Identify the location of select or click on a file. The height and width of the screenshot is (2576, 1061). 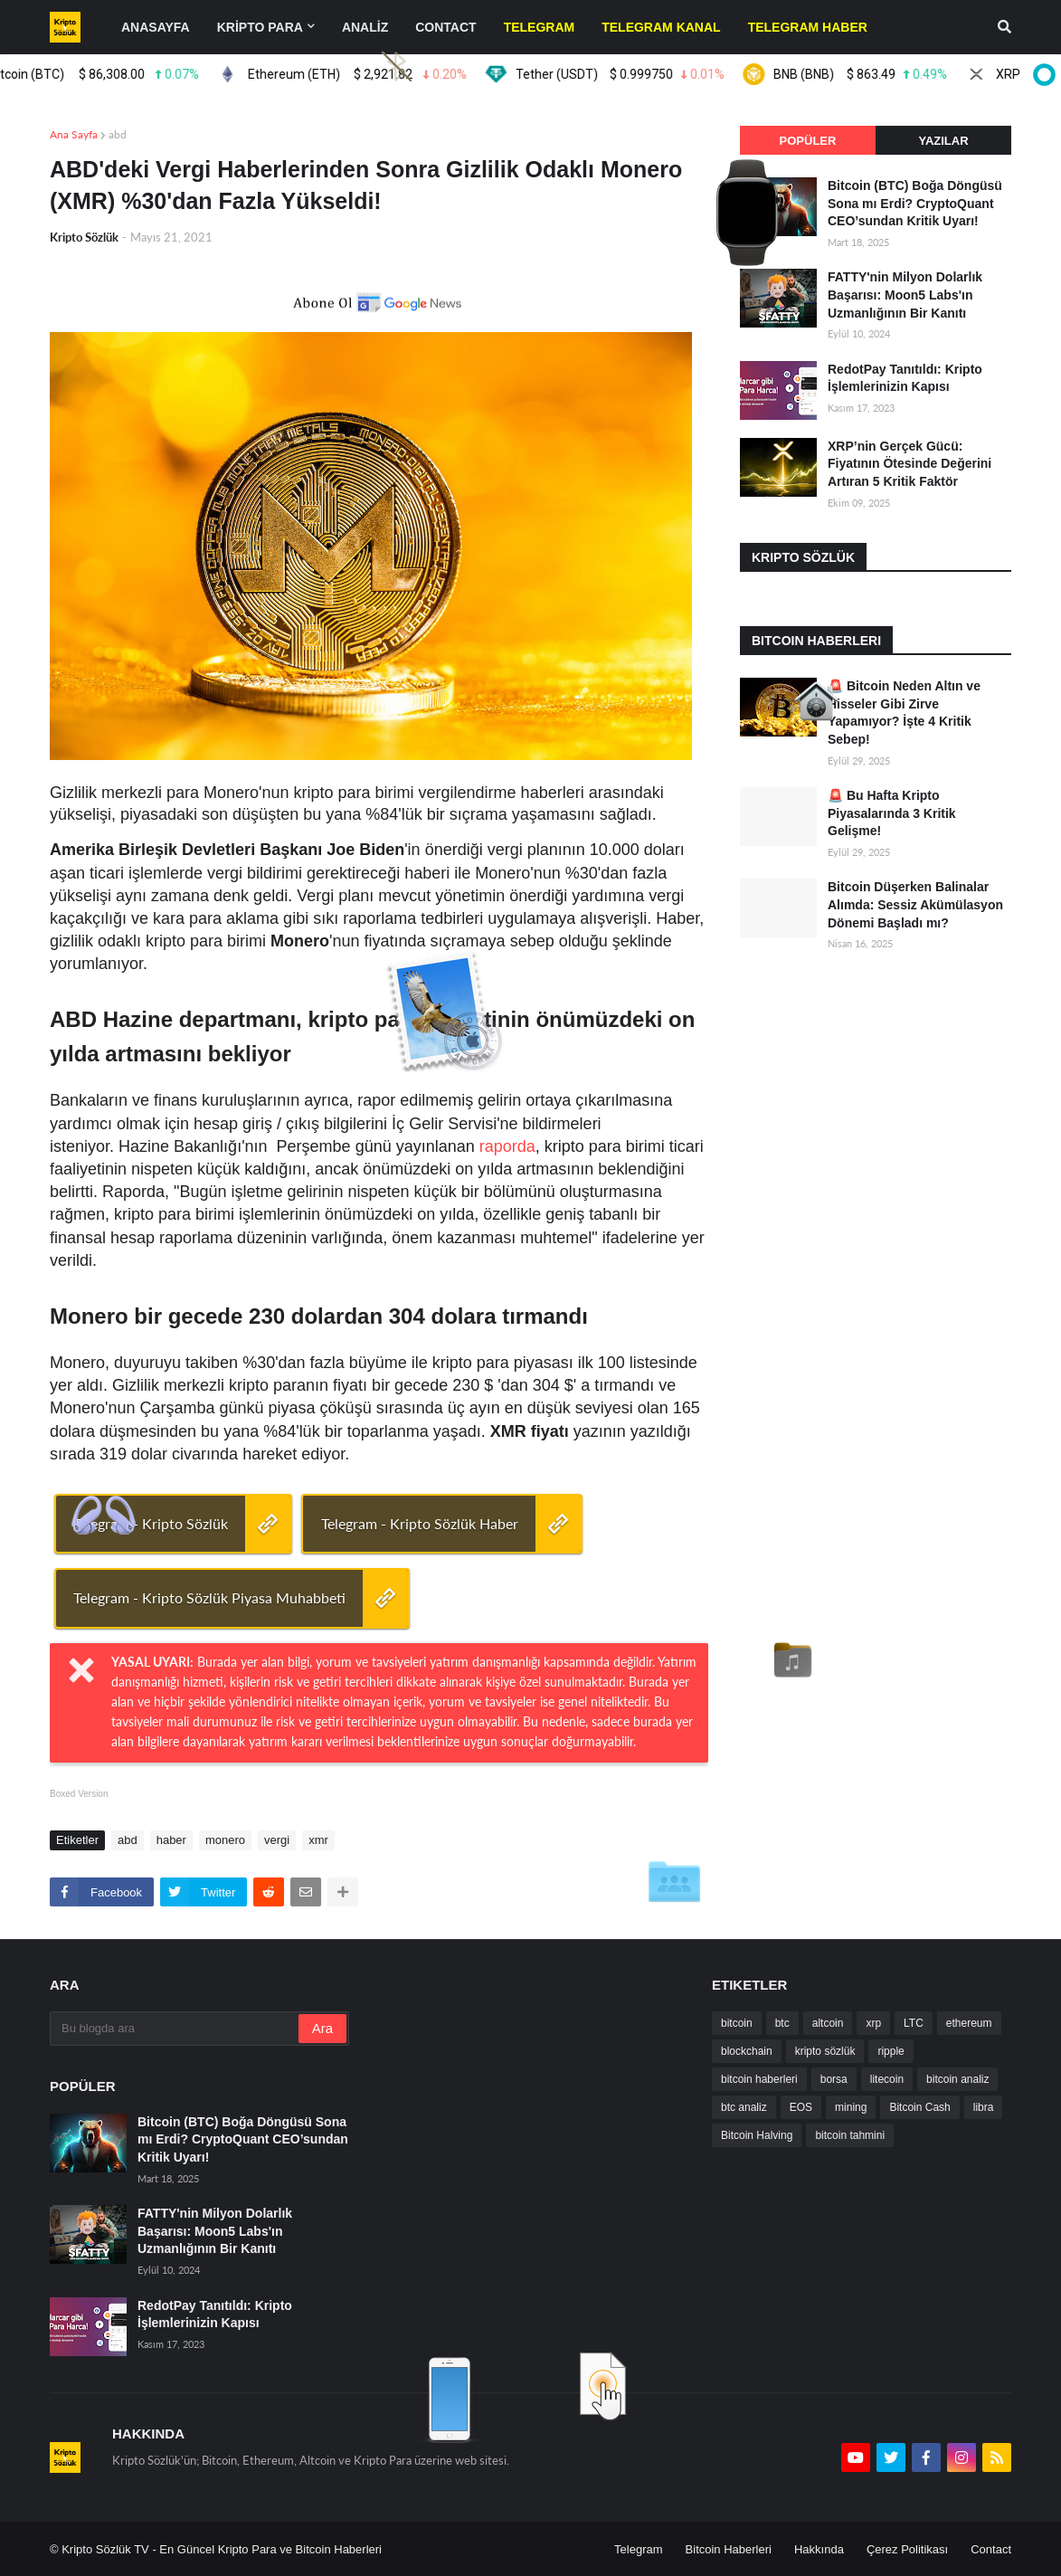
(602, 2383).